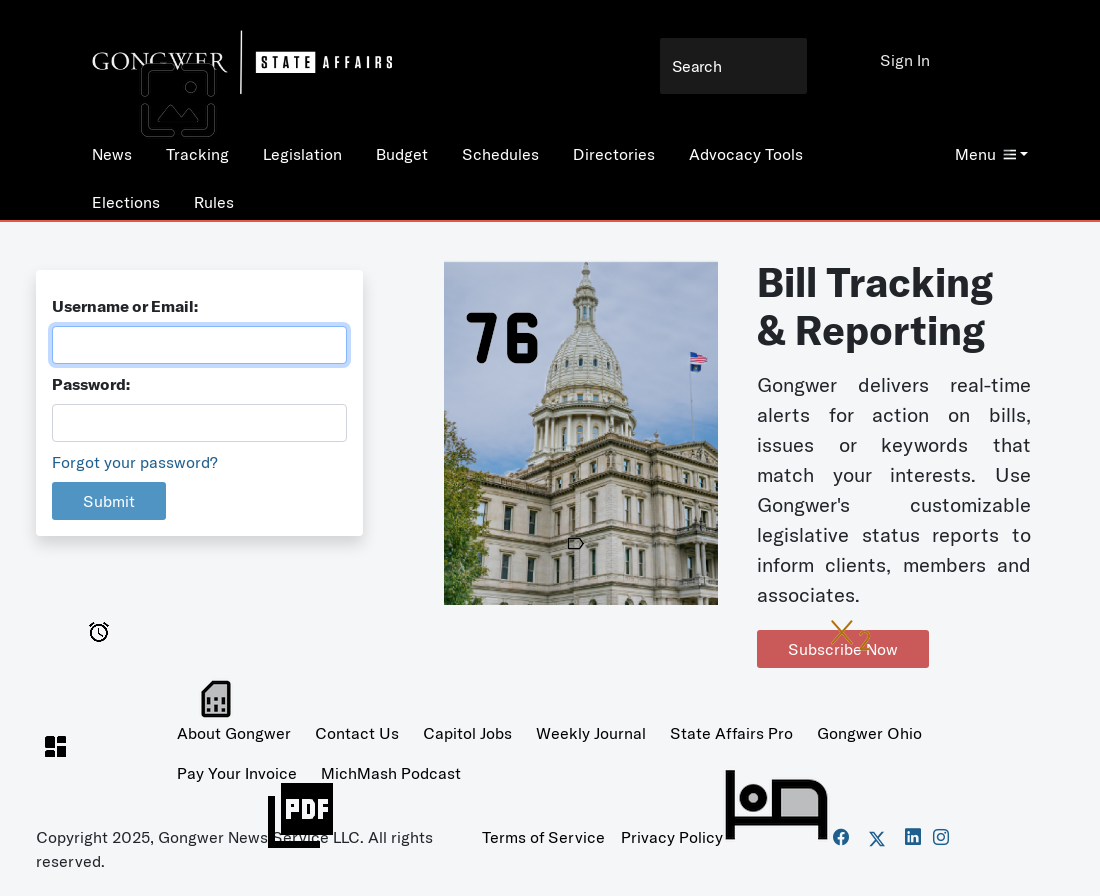  Describe the element at coordinates (56, 747) in the screenshot. I see `access the dashboard overview` at that location.